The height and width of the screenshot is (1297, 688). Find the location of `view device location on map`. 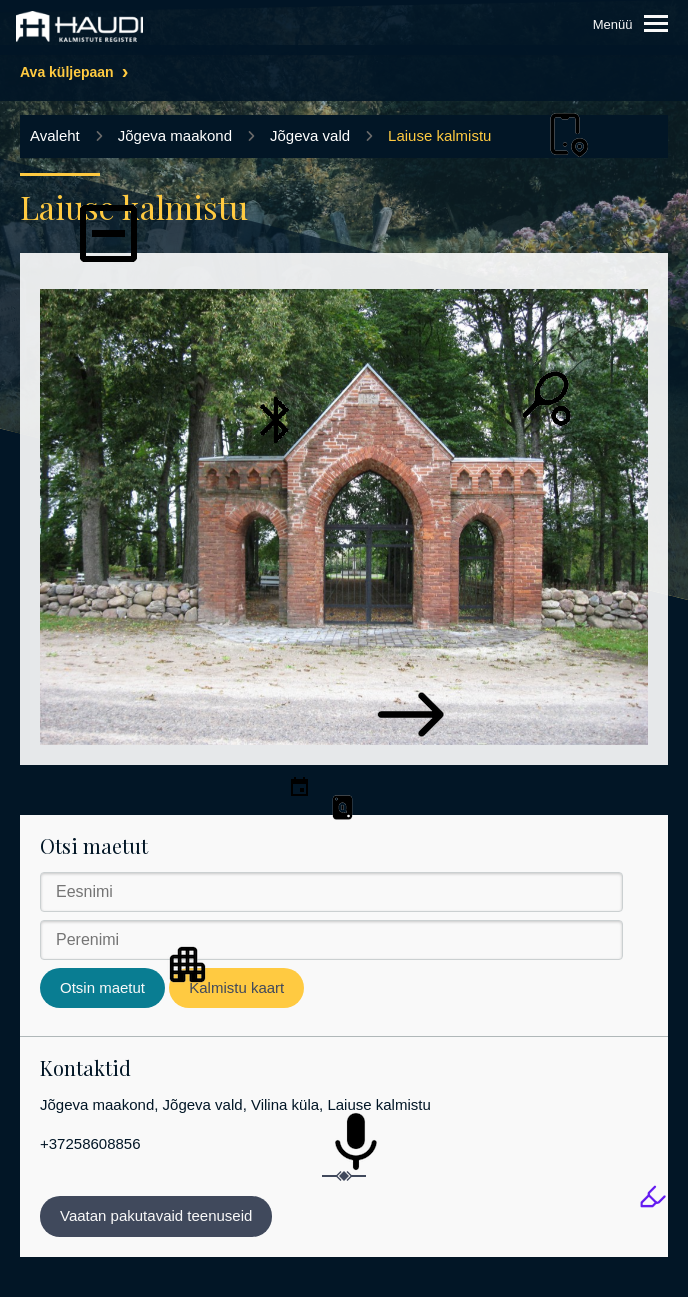

view device location on map is located at coordinates (565, 134).